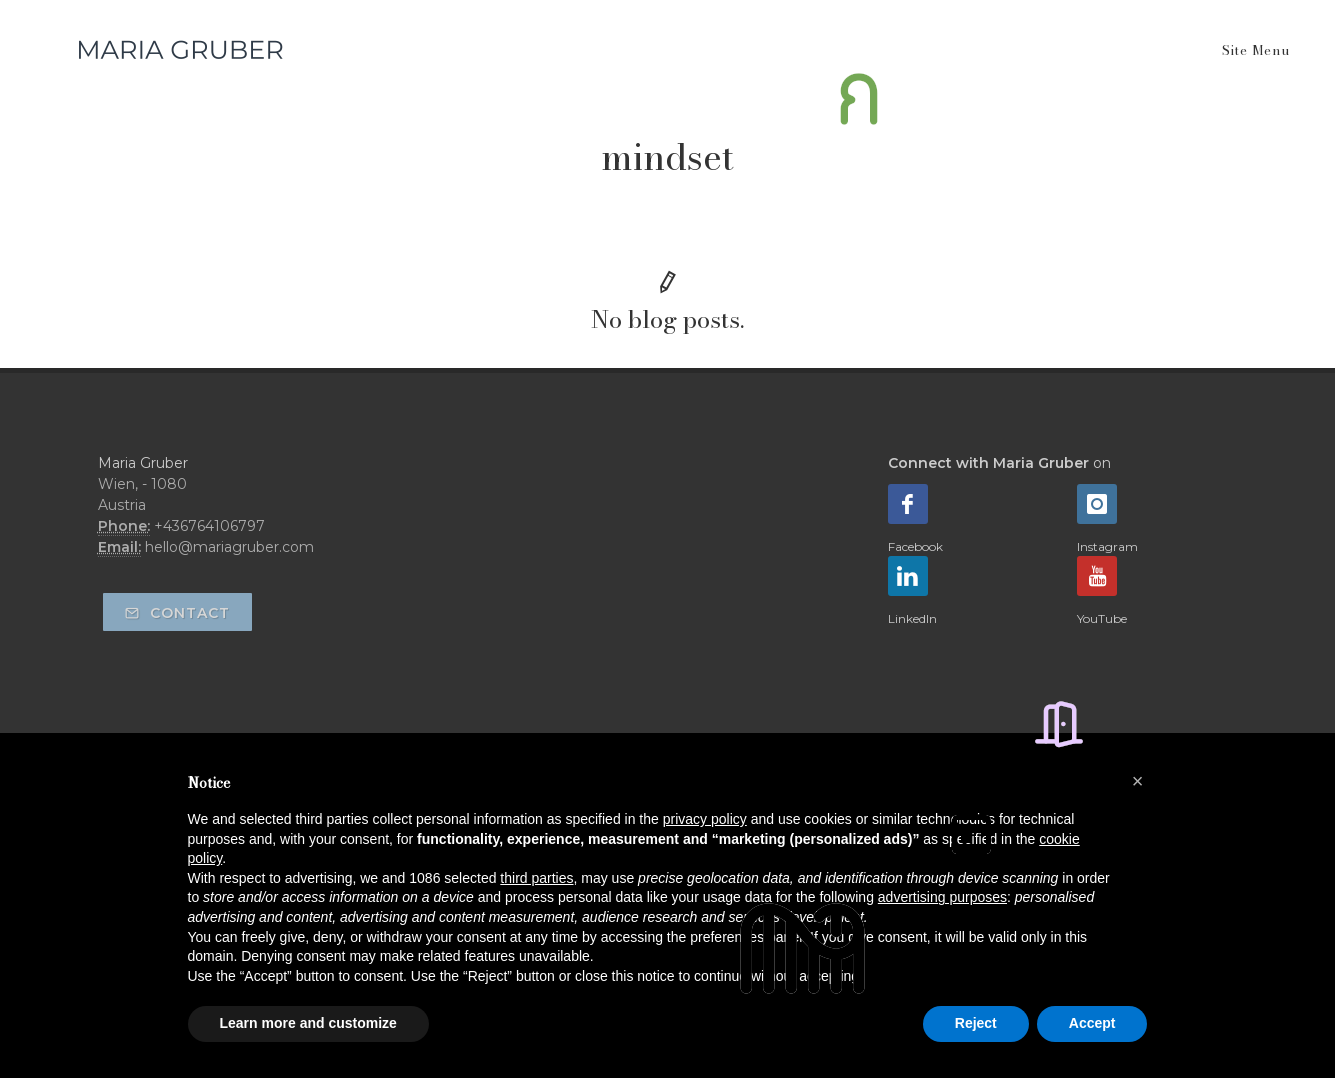 Image resolution: width=1335 pixels, height=1078 pixels. Describe the element at coordinates (802, 948) in the screenshot. I see `access amusement park or theme park information` at that location.